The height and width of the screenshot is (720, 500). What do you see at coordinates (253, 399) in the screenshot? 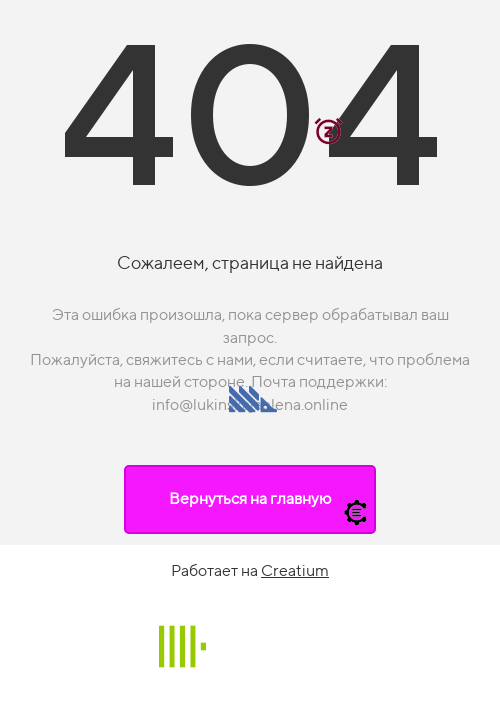
I see `open PostHog analytics dashboard` at bounding box center [253, 399].